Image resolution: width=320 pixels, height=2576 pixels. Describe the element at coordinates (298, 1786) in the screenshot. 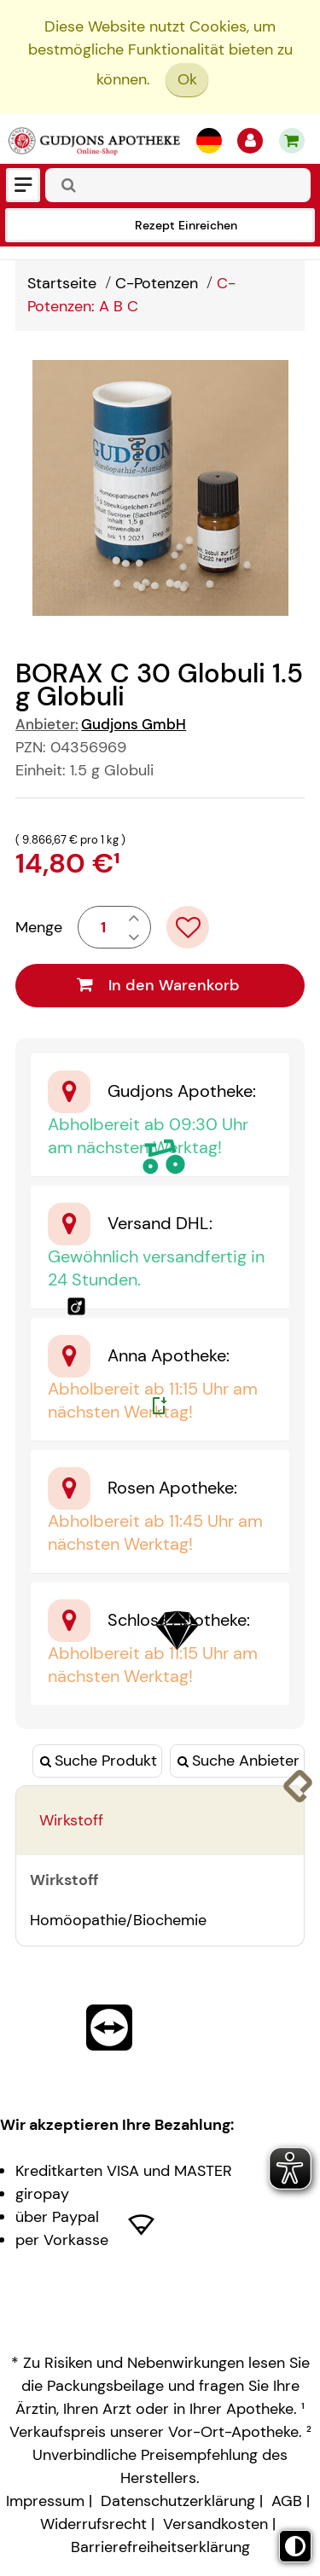

I see `open the Platzi learning platform` at that location.